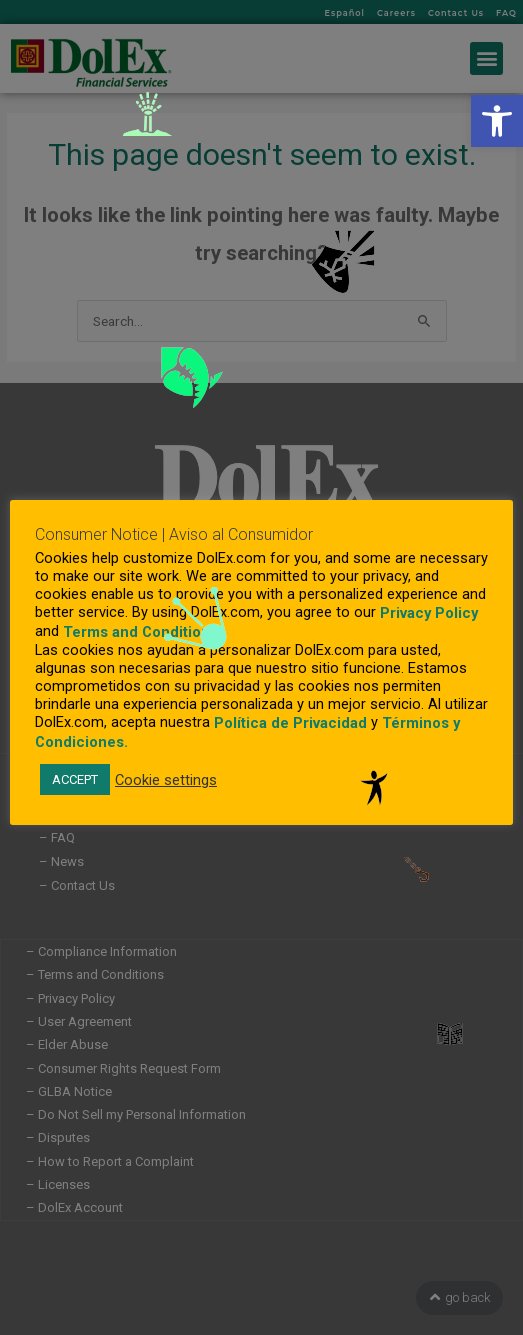 This screenshot has width=523, height=1335. Describe the element at coordinates (192, 378) in the screenshot. I see `initiate a claw attack or slash ability` at that location.